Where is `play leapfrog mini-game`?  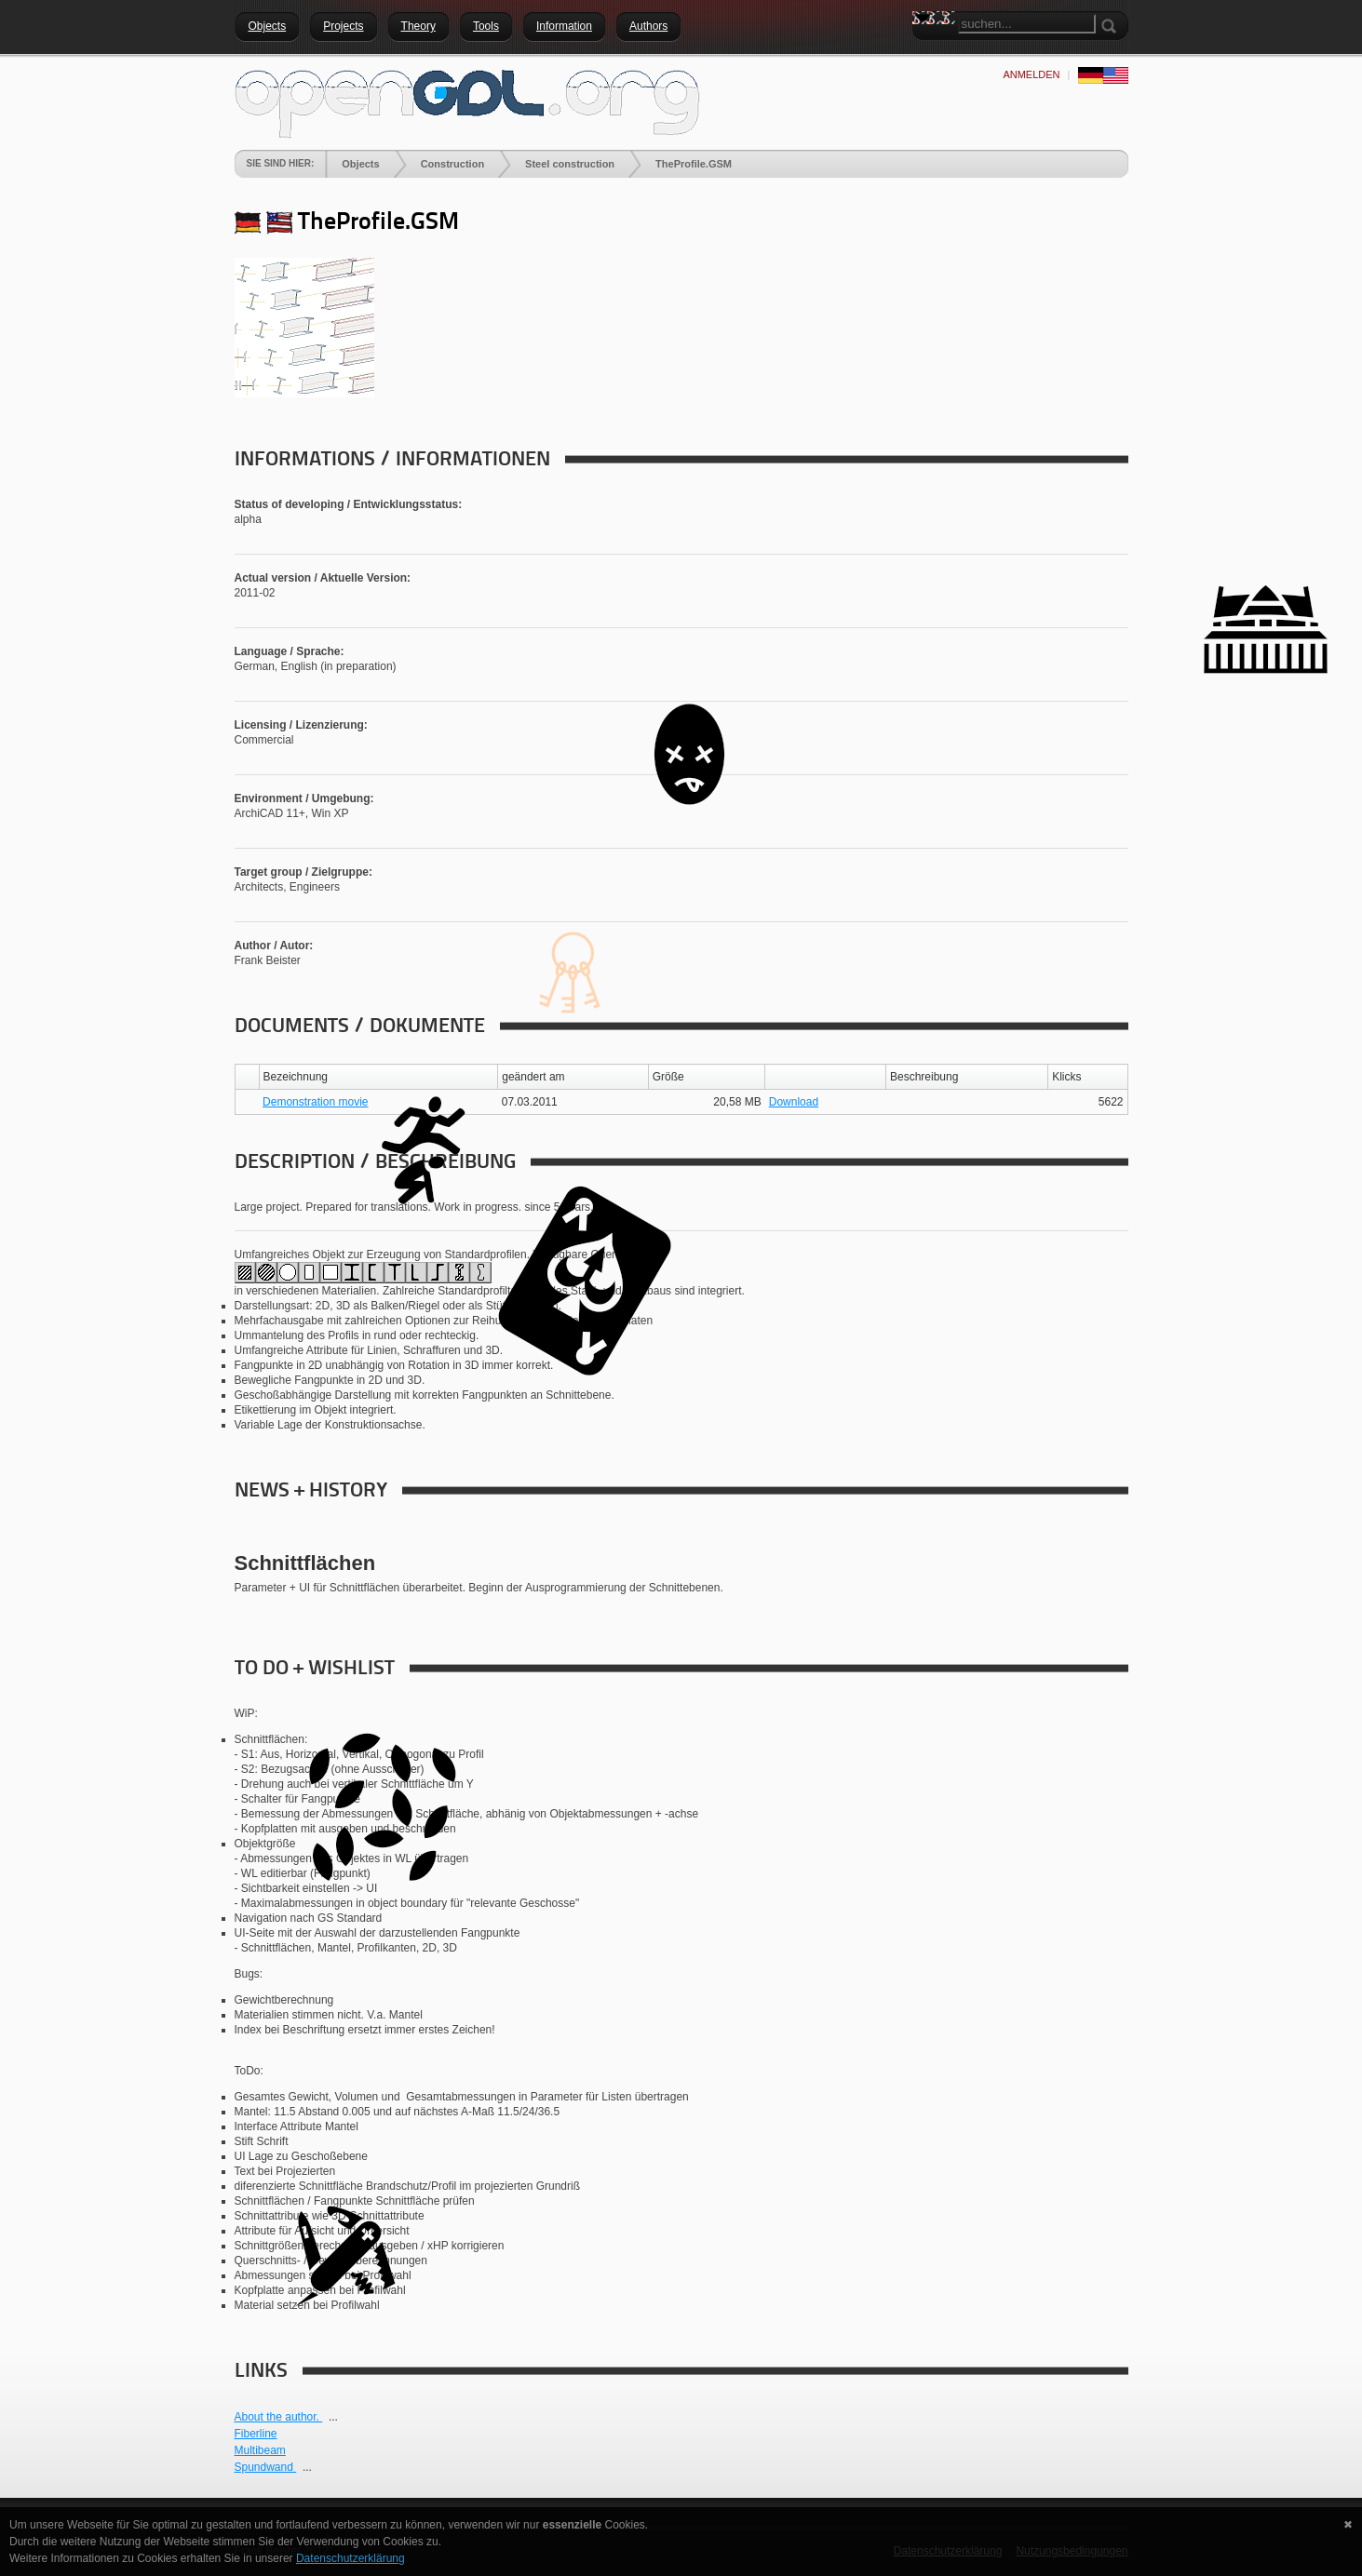 play leapfrog mini-game is located at coordinates (423, 1150).